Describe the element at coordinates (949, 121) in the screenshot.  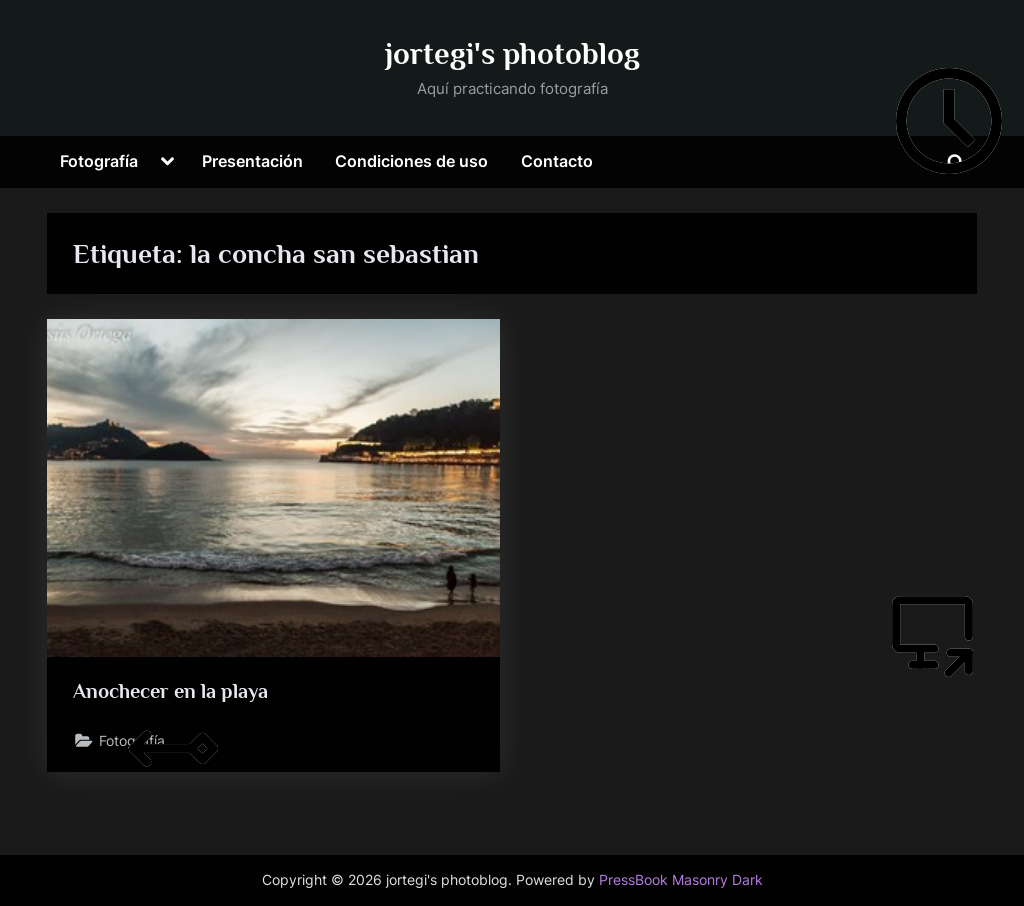
I see `view current time` at that location.